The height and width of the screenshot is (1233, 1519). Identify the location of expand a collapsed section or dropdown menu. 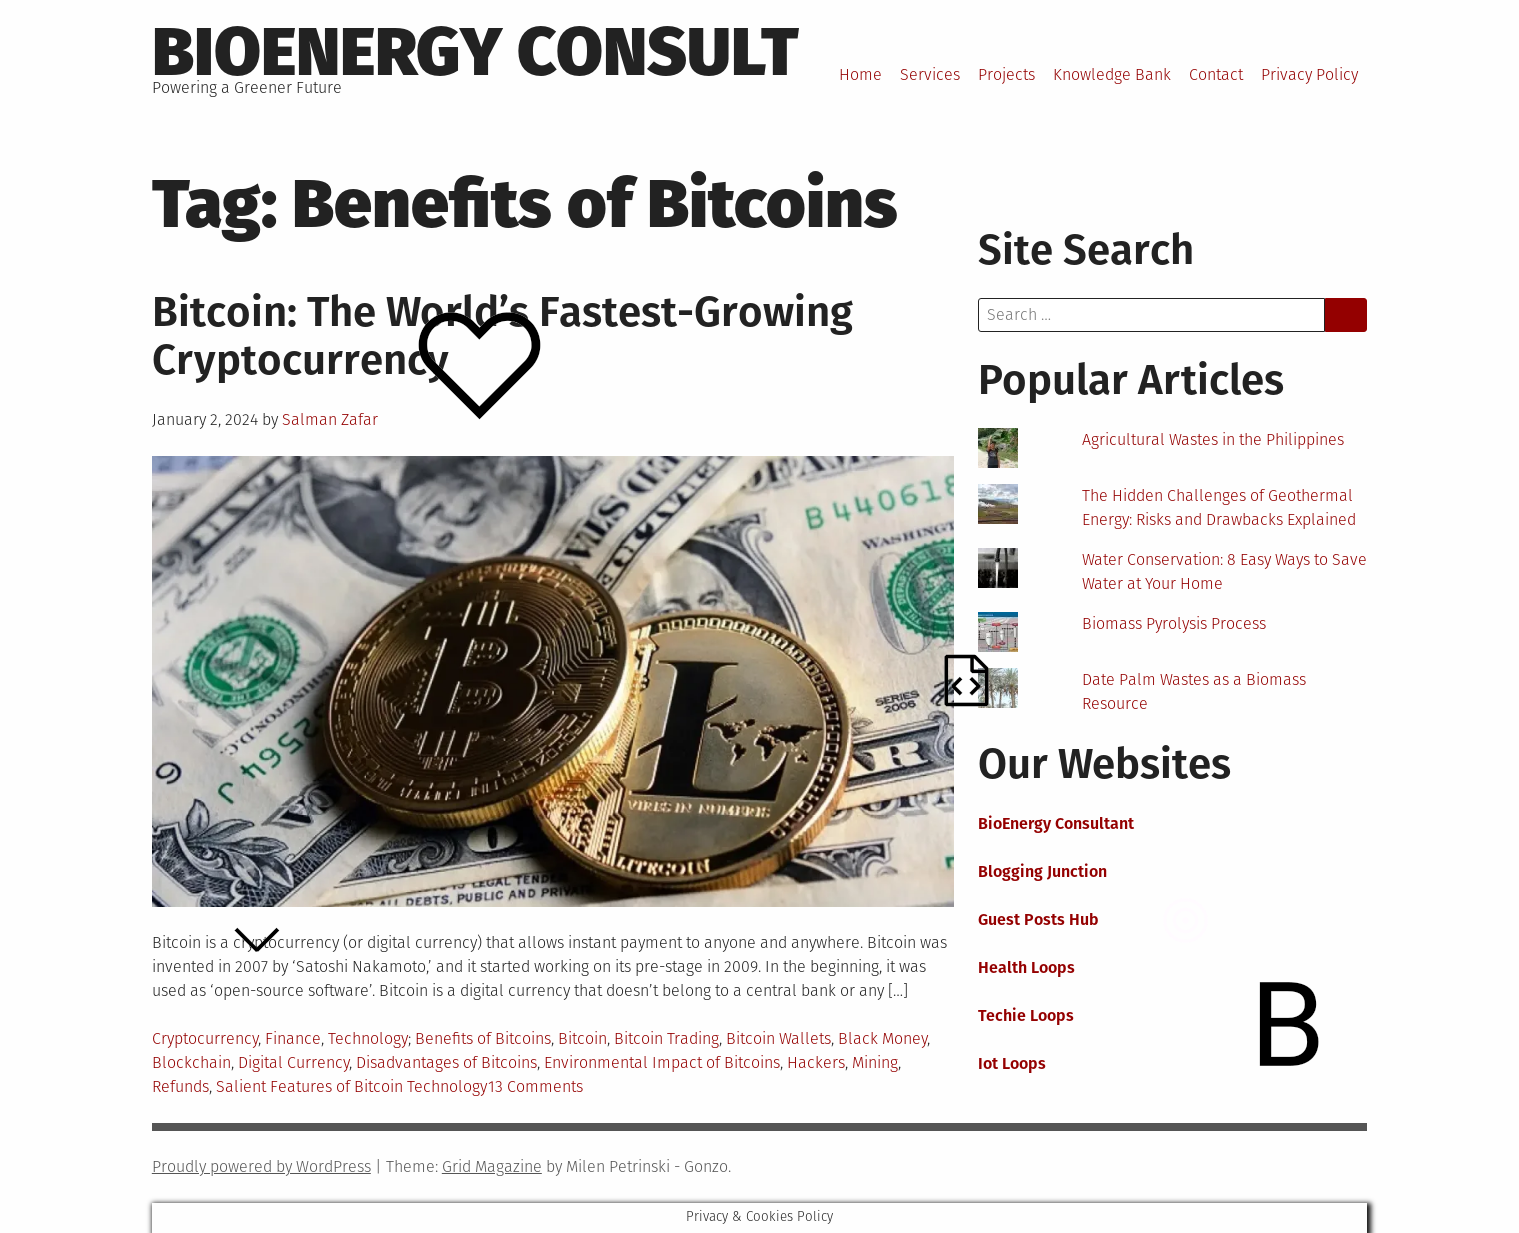
(257, 938).